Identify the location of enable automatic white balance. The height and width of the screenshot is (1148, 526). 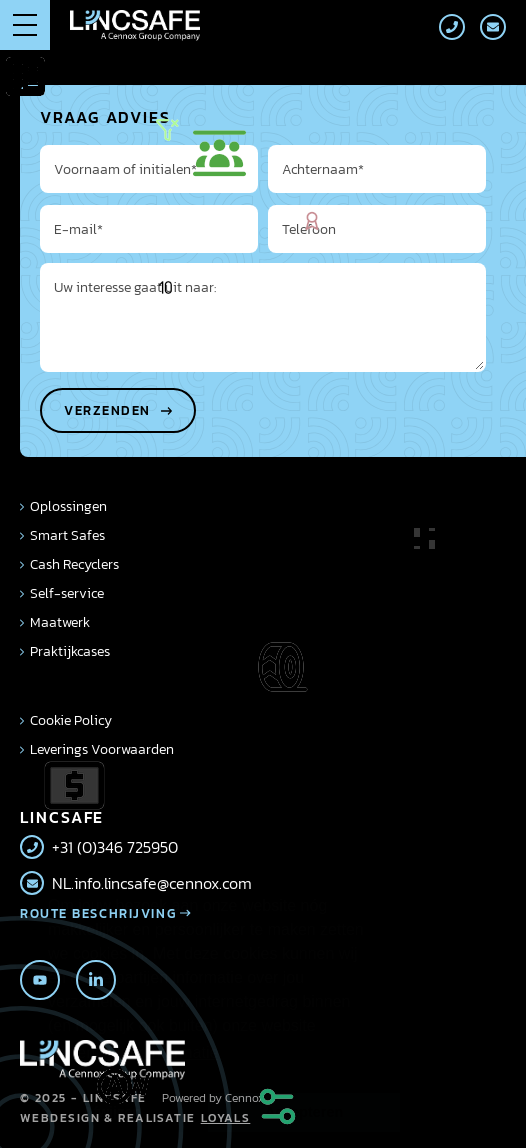
(123, 1086).